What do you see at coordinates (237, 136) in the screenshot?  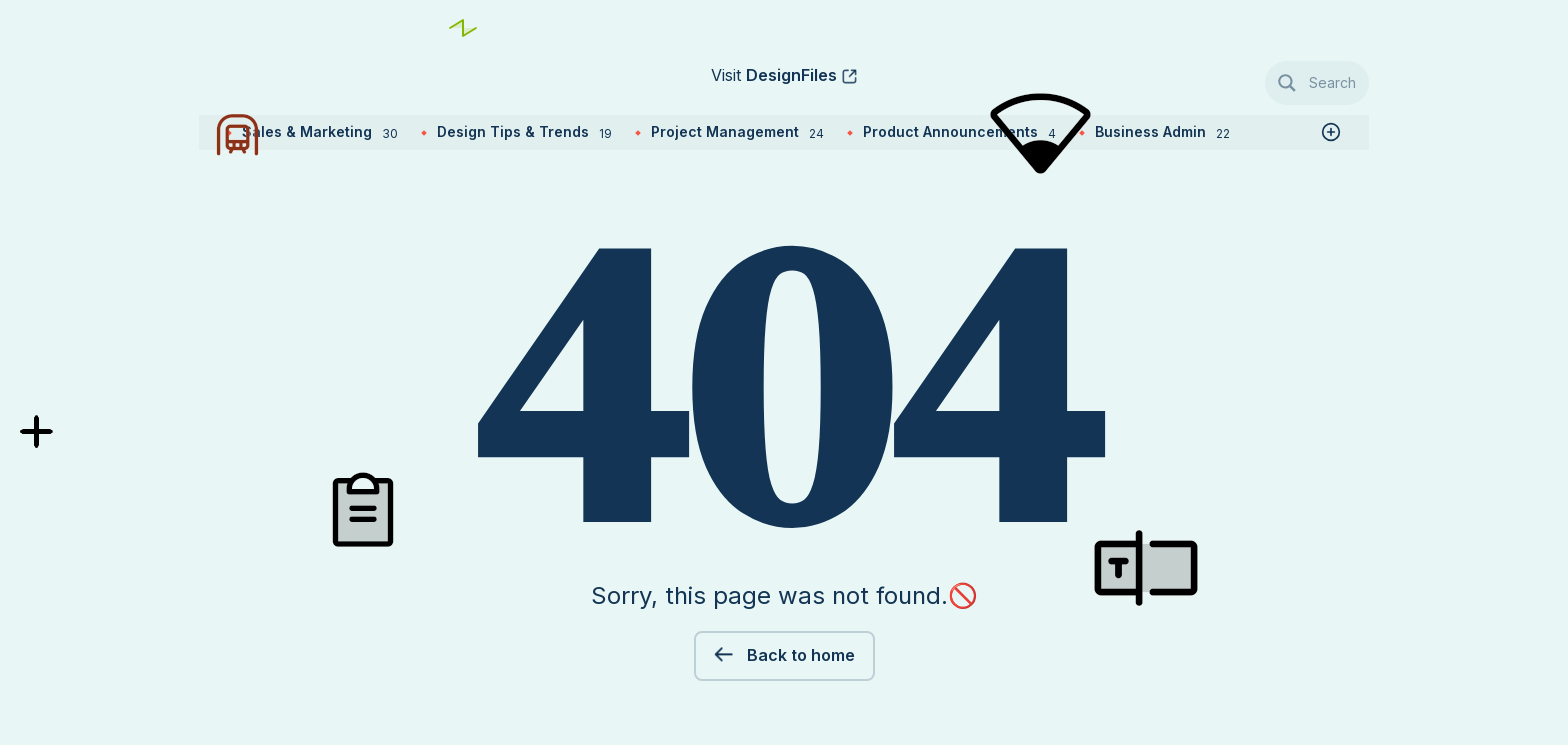 I see `access subway or metro transit information` at bounding box center [237, 136].